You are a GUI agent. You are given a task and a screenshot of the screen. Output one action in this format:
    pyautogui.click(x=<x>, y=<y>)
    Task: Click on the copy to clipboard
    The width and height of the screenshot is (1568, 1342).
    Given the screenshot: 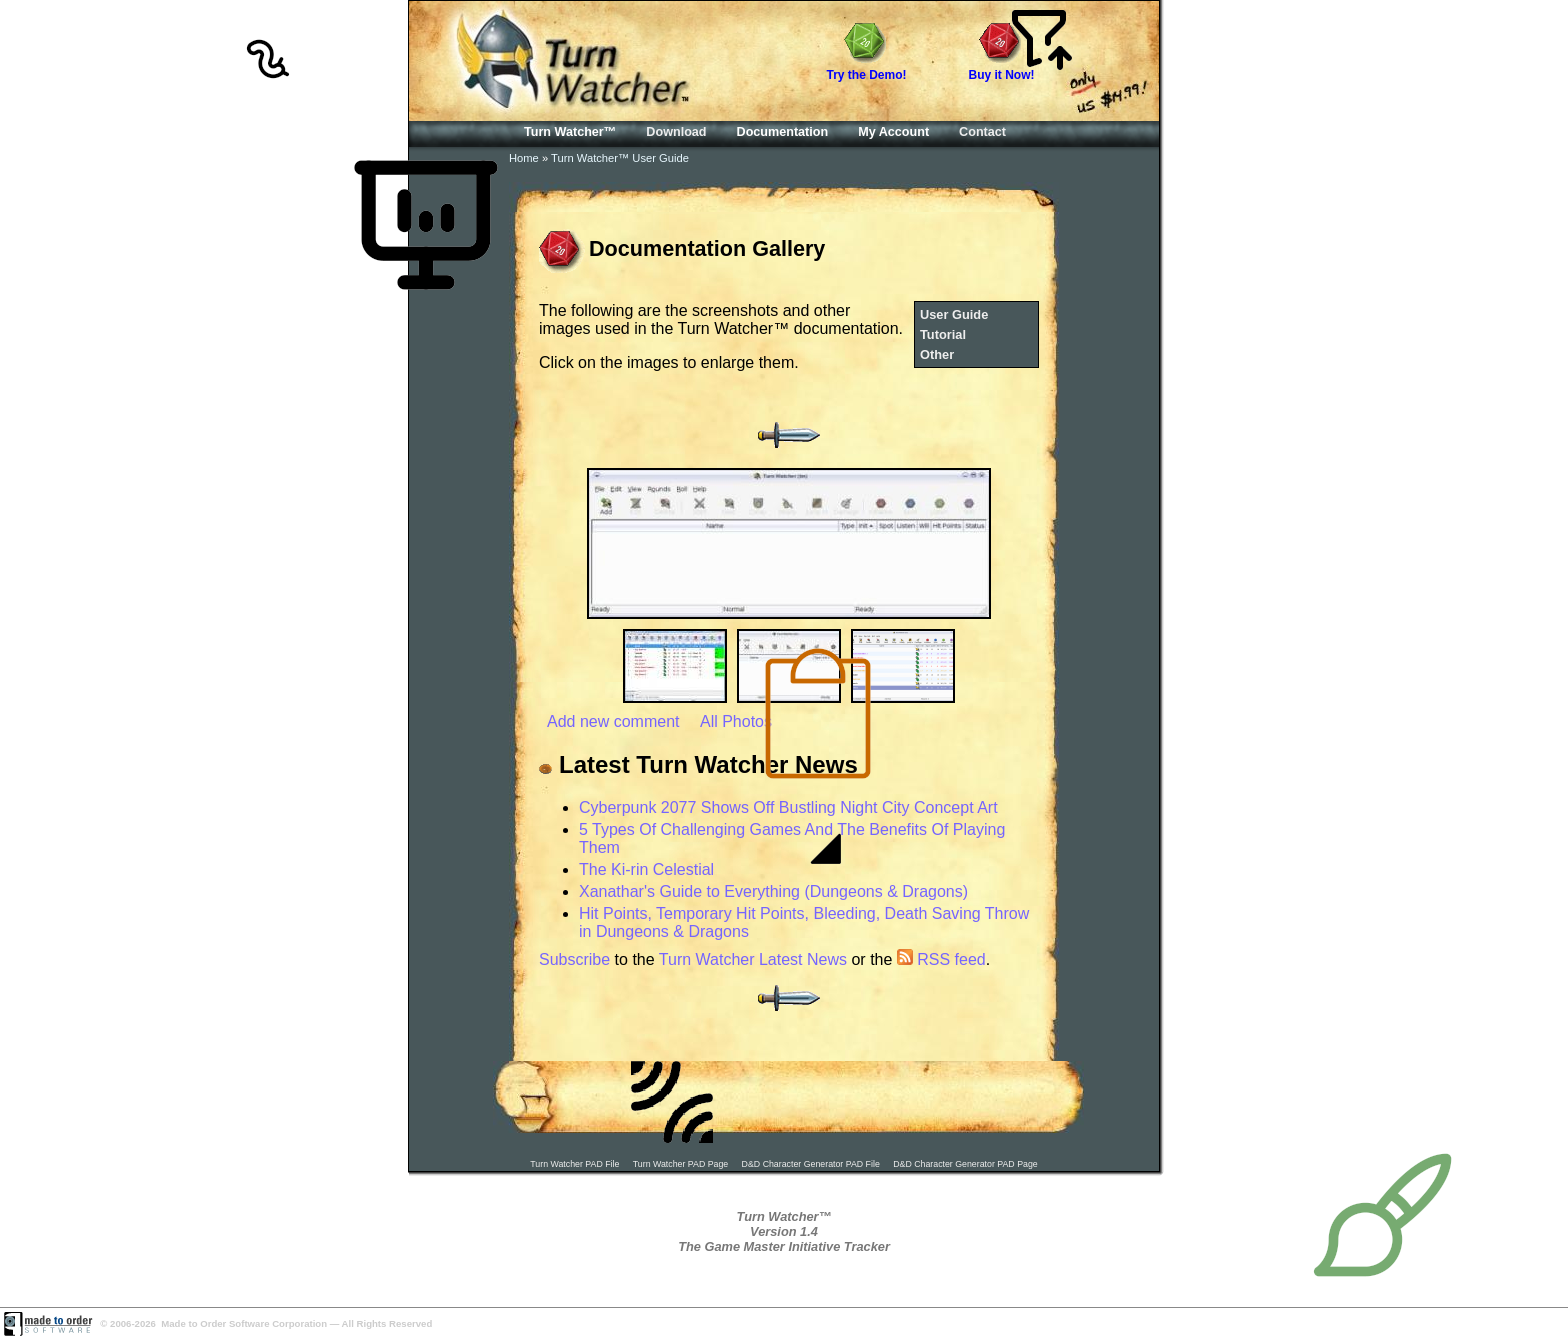 What is the action you would take?
    pyautogui.click(x=818, y=716)
    